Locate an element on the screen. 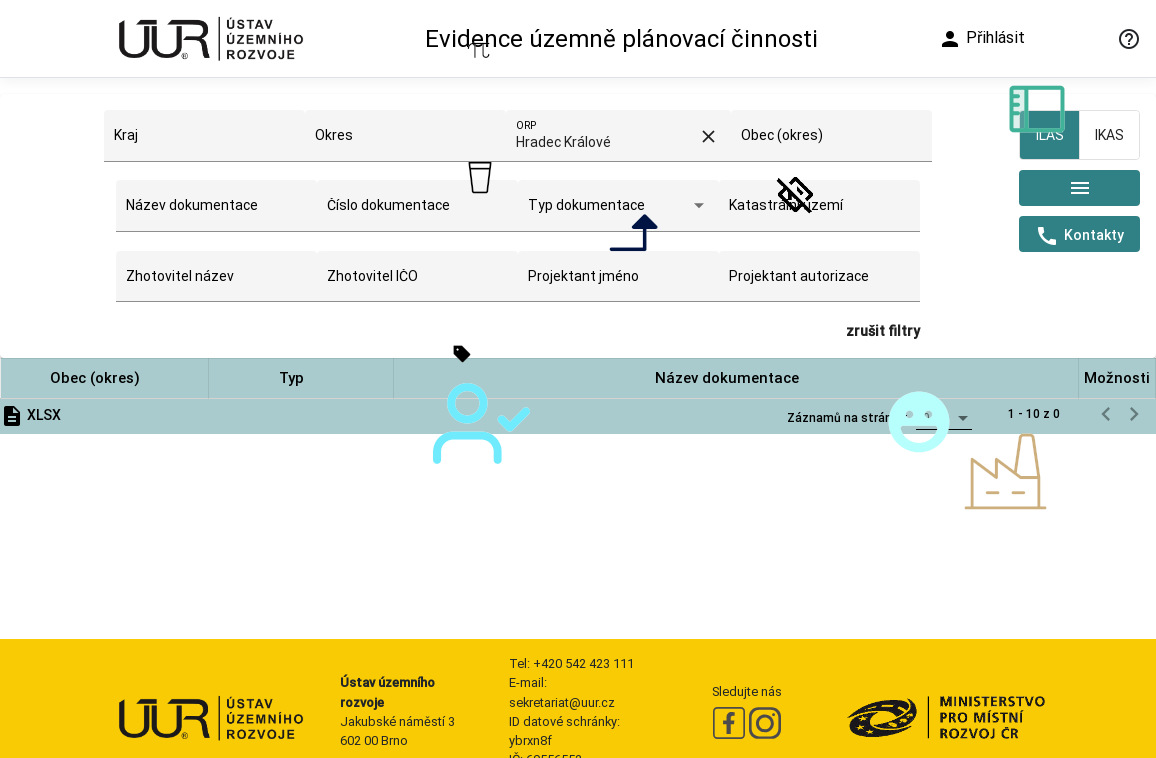 The image size is (1156, 758). access mathematical or scientific calculator functions is located at coordinates (479, 50).